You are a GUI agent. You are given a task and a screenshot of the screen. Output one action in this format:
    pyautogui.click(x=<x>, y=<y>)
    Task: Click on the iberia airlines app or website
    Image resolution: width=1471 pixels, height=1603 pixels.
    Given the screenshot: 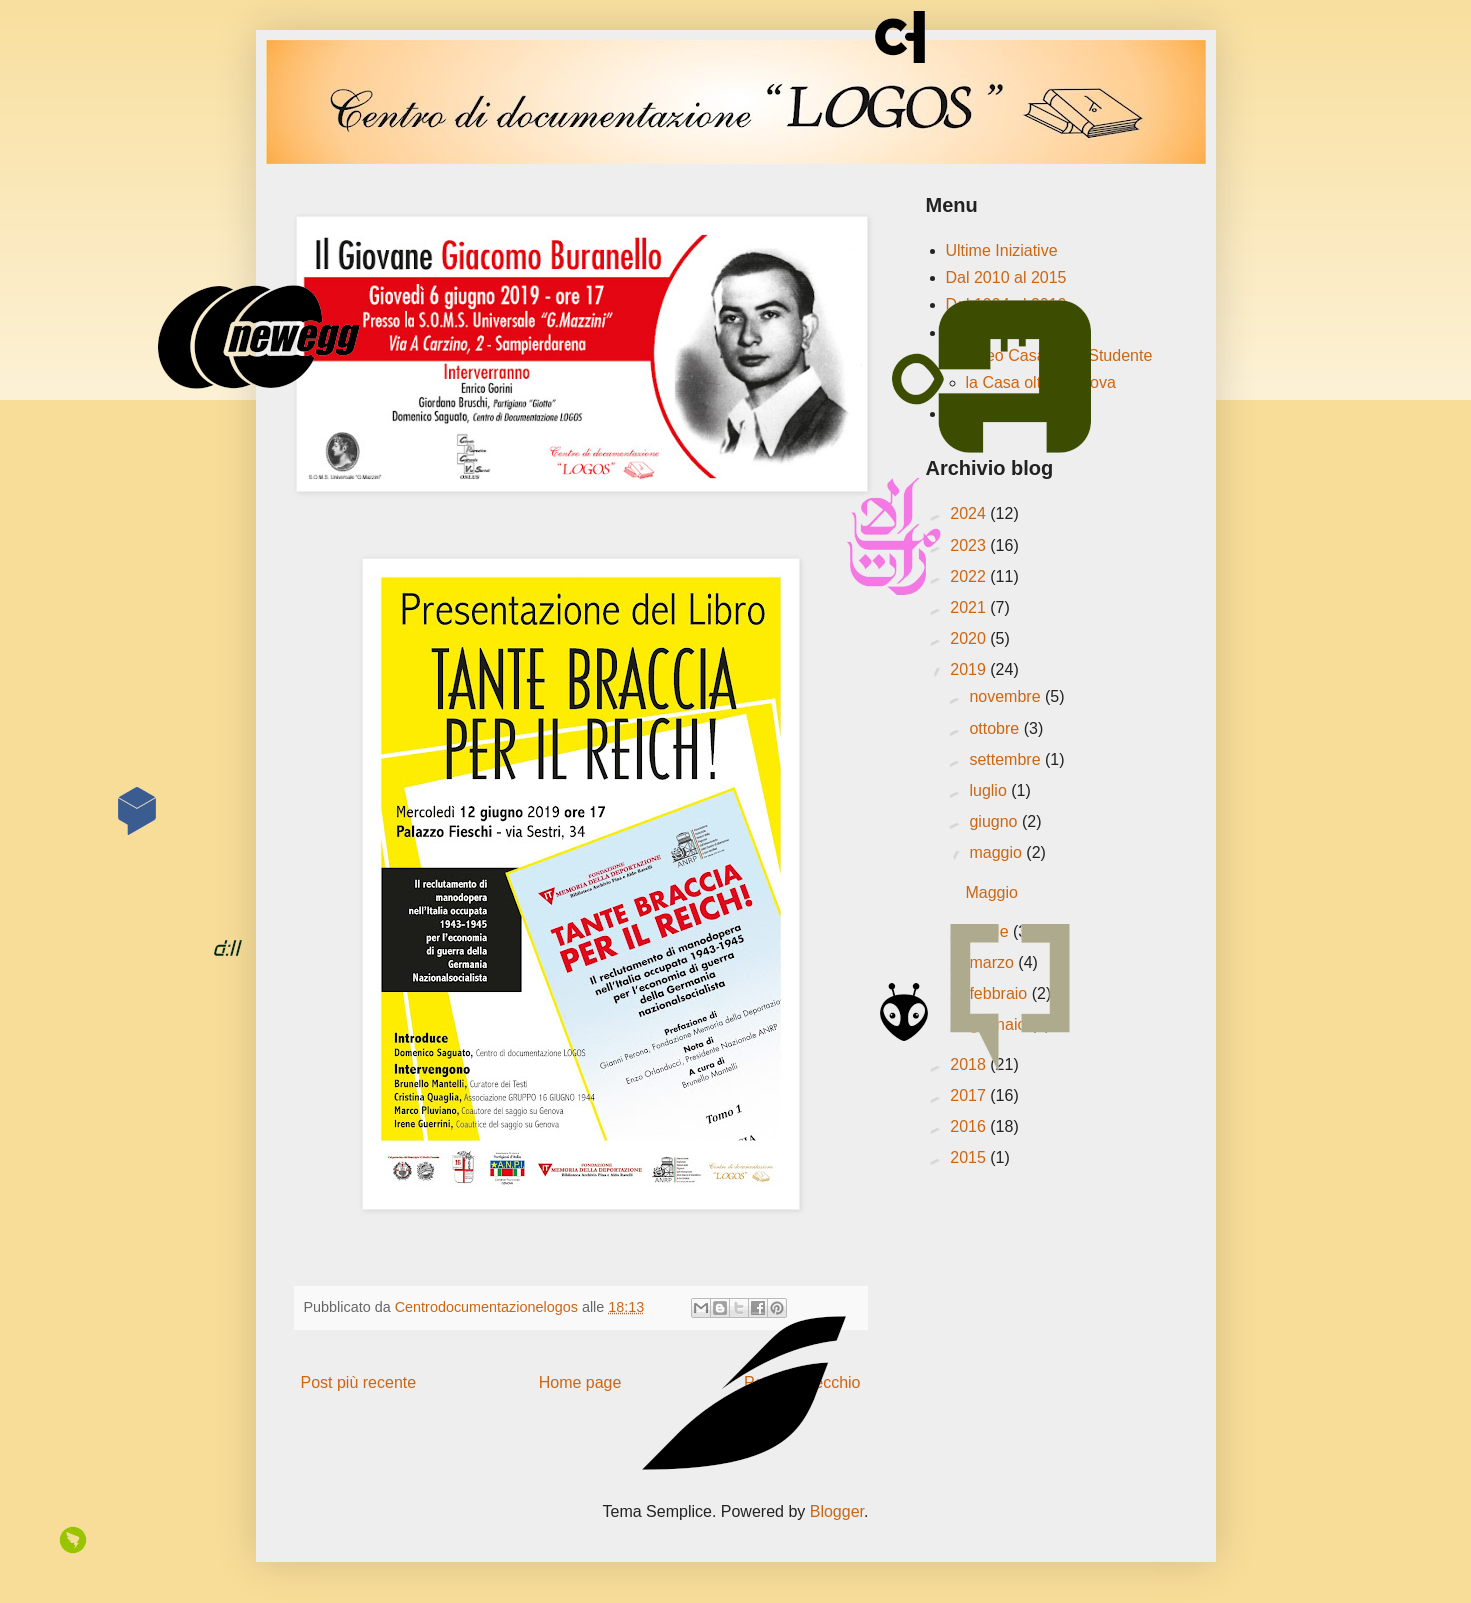 What is the action you would take?
    pyautogui.click(x=744, y=1393)
    